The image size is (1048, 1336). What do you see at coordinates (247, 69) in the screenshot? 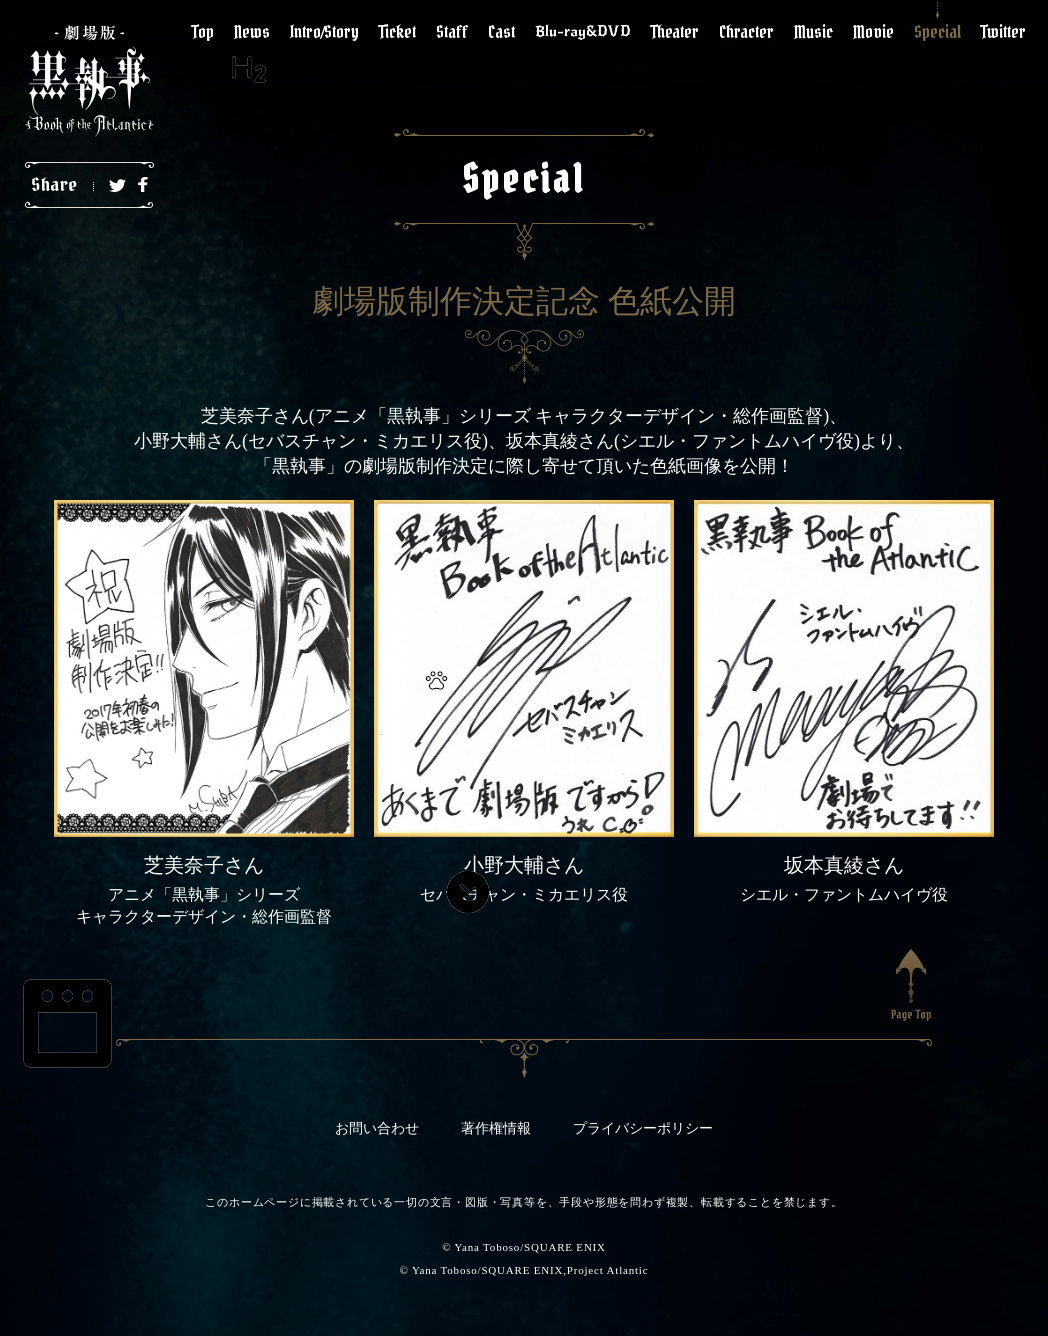
I see `format text as heading level 2` at bounding box center [247, 69].